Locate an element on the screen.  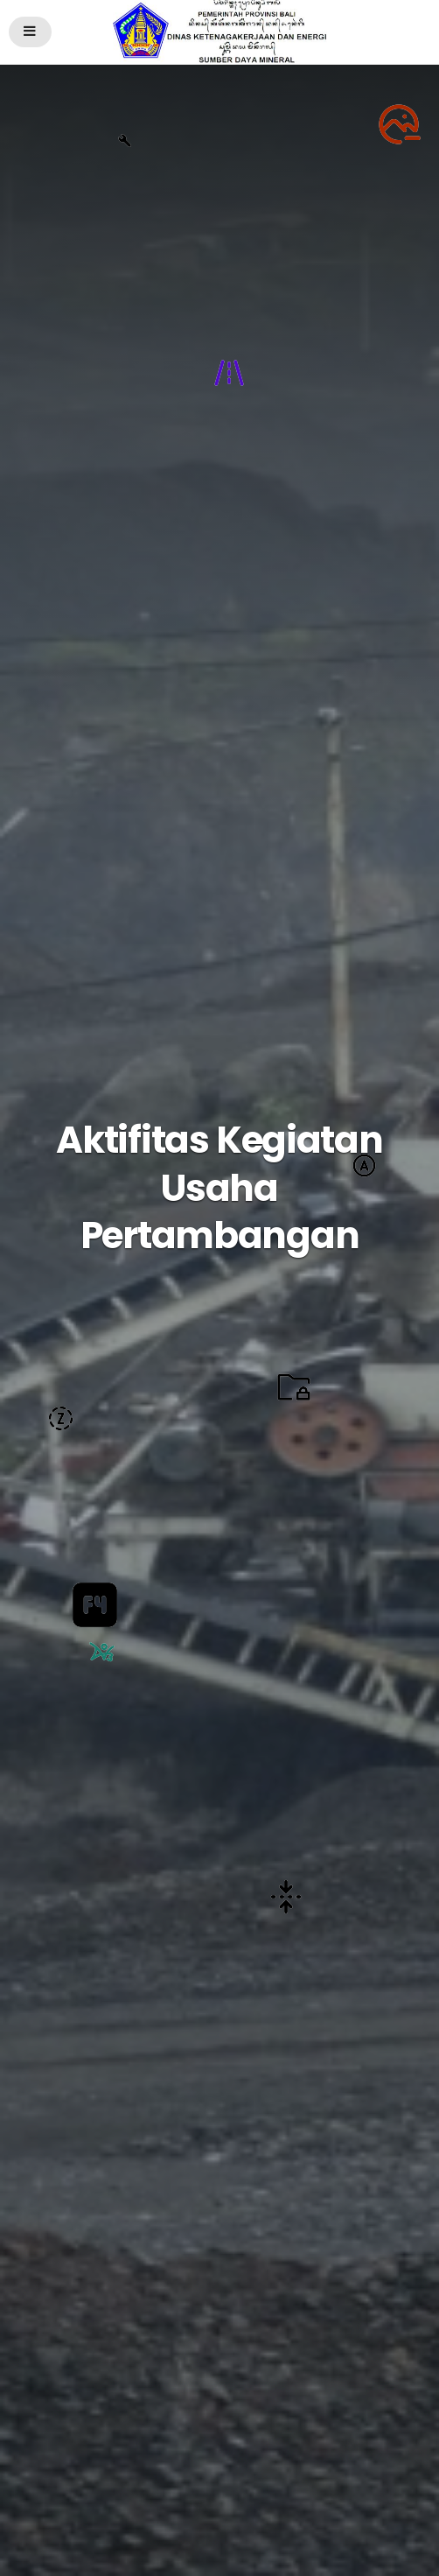
view directions or navigation is located at coordinates (229, 373).